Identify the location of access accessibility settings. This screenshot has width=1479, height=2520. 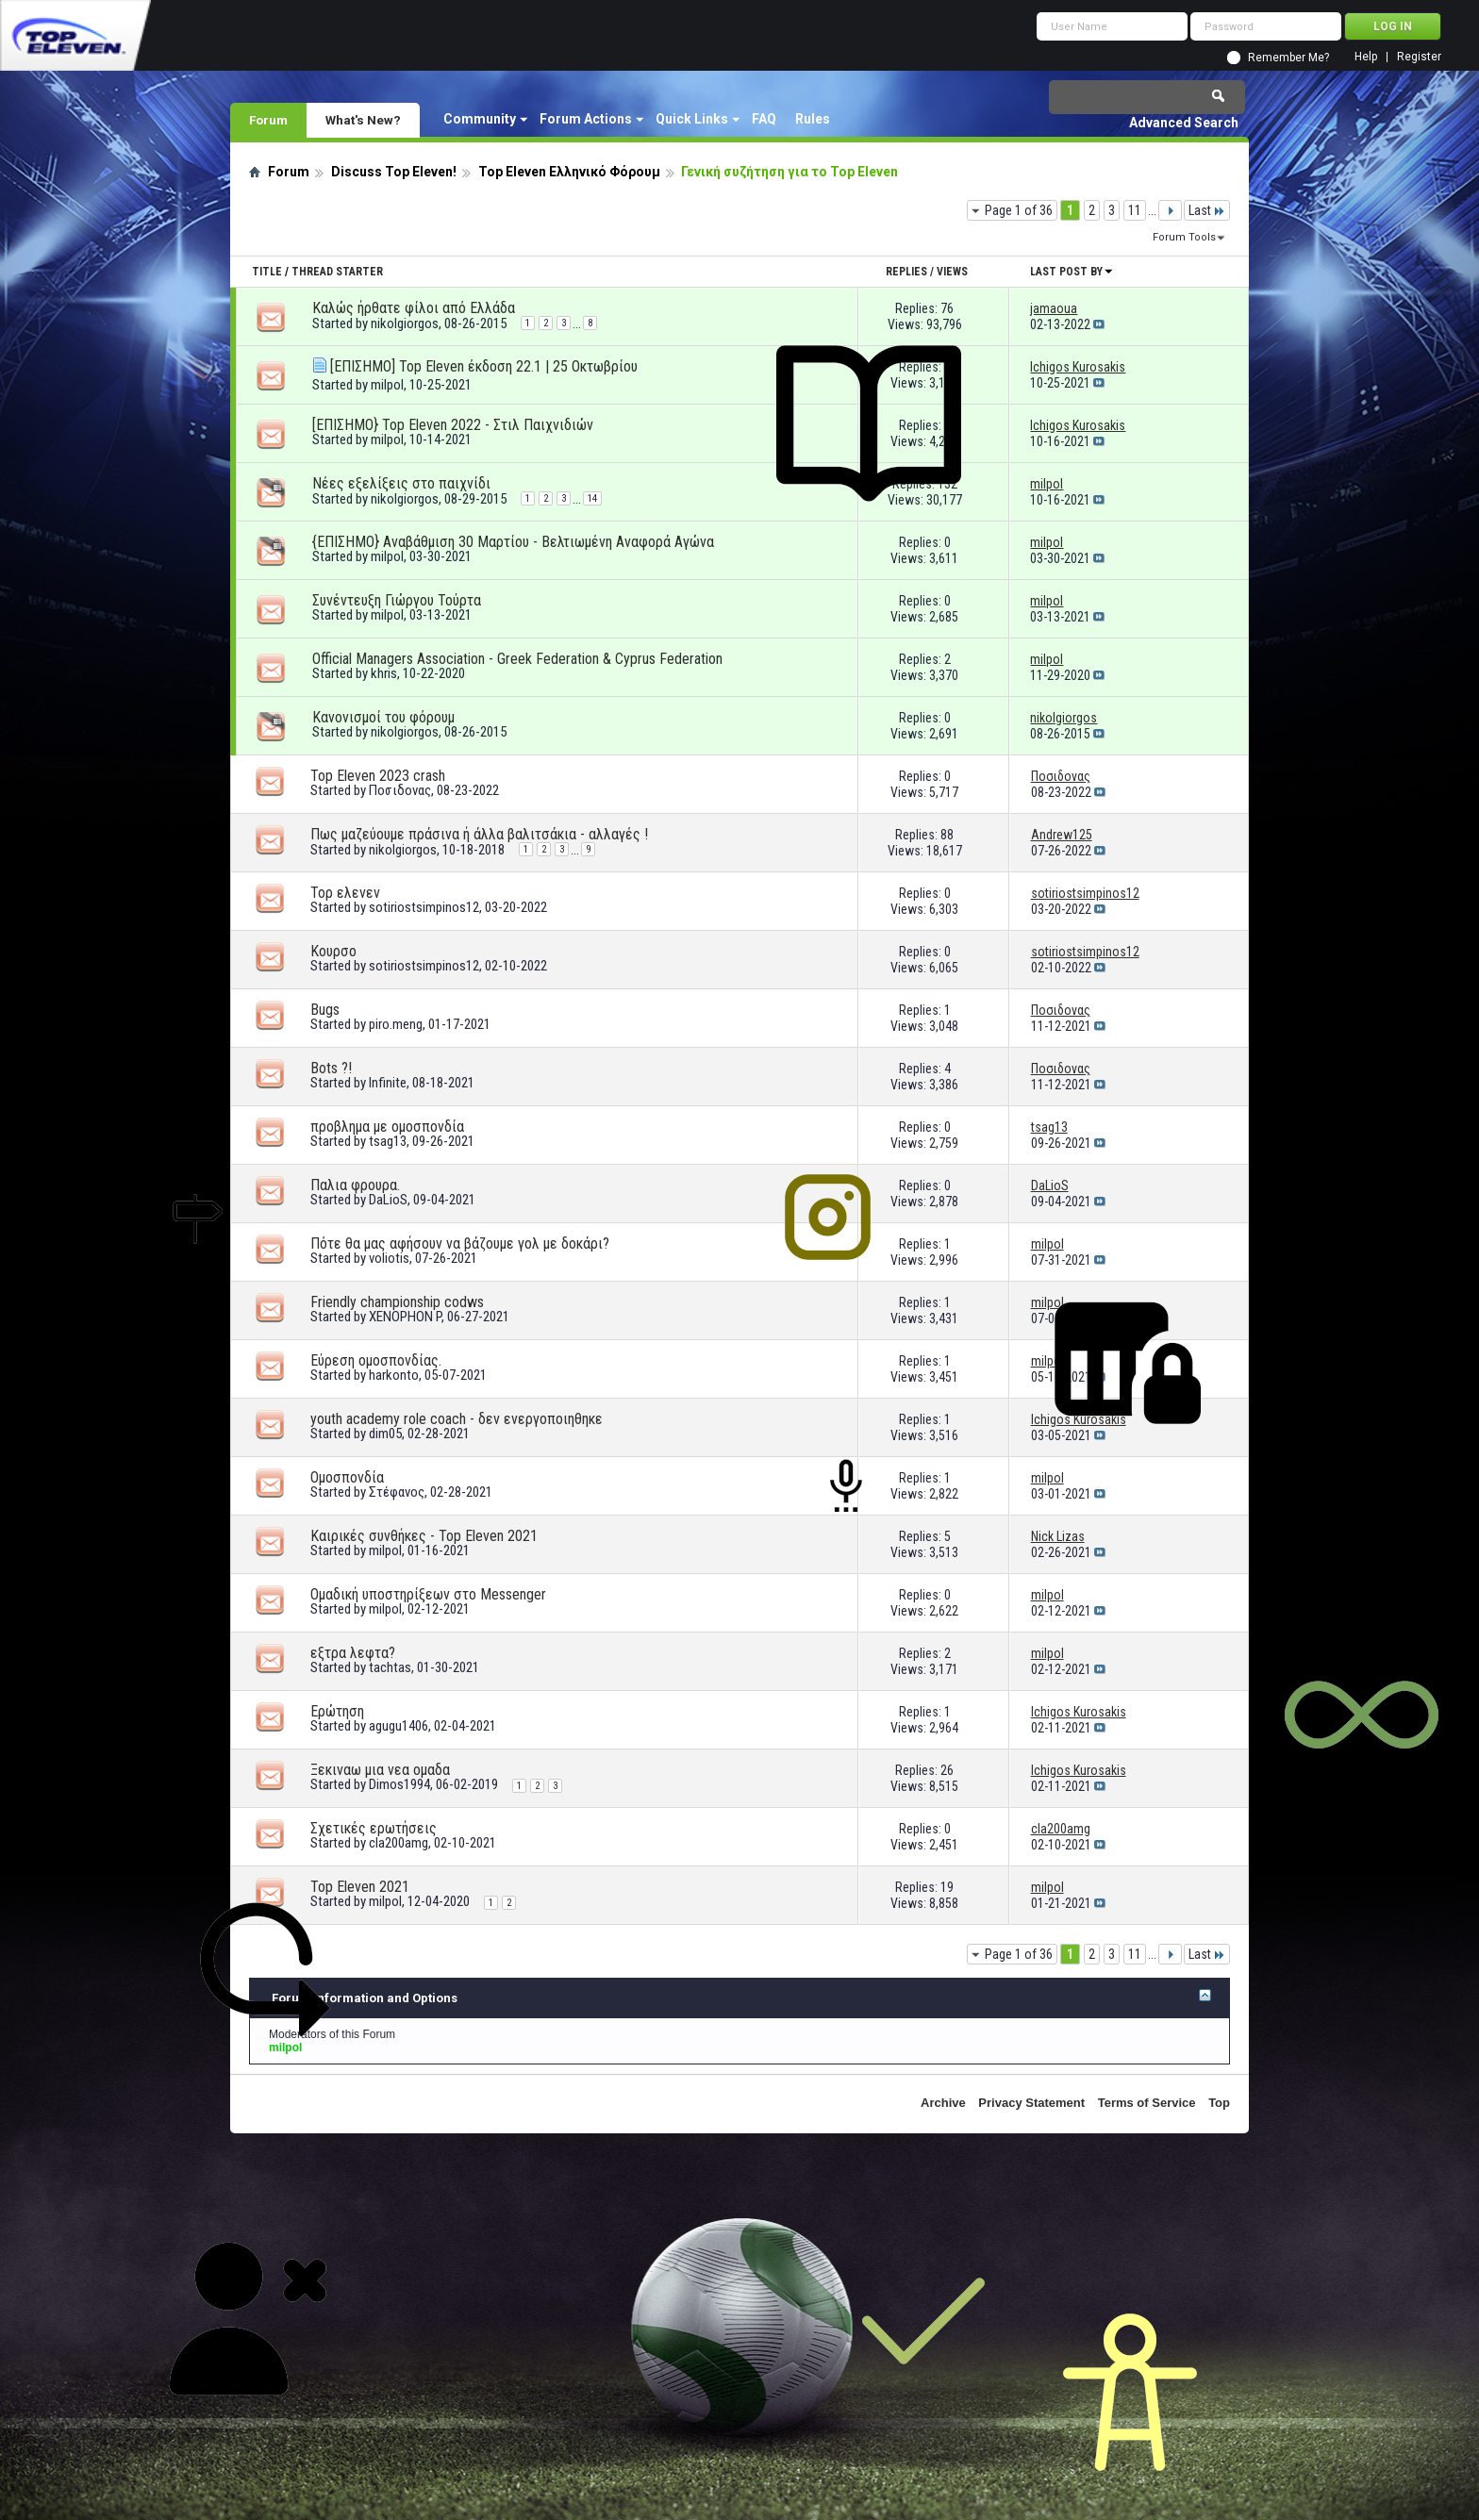
(1130, 2391).